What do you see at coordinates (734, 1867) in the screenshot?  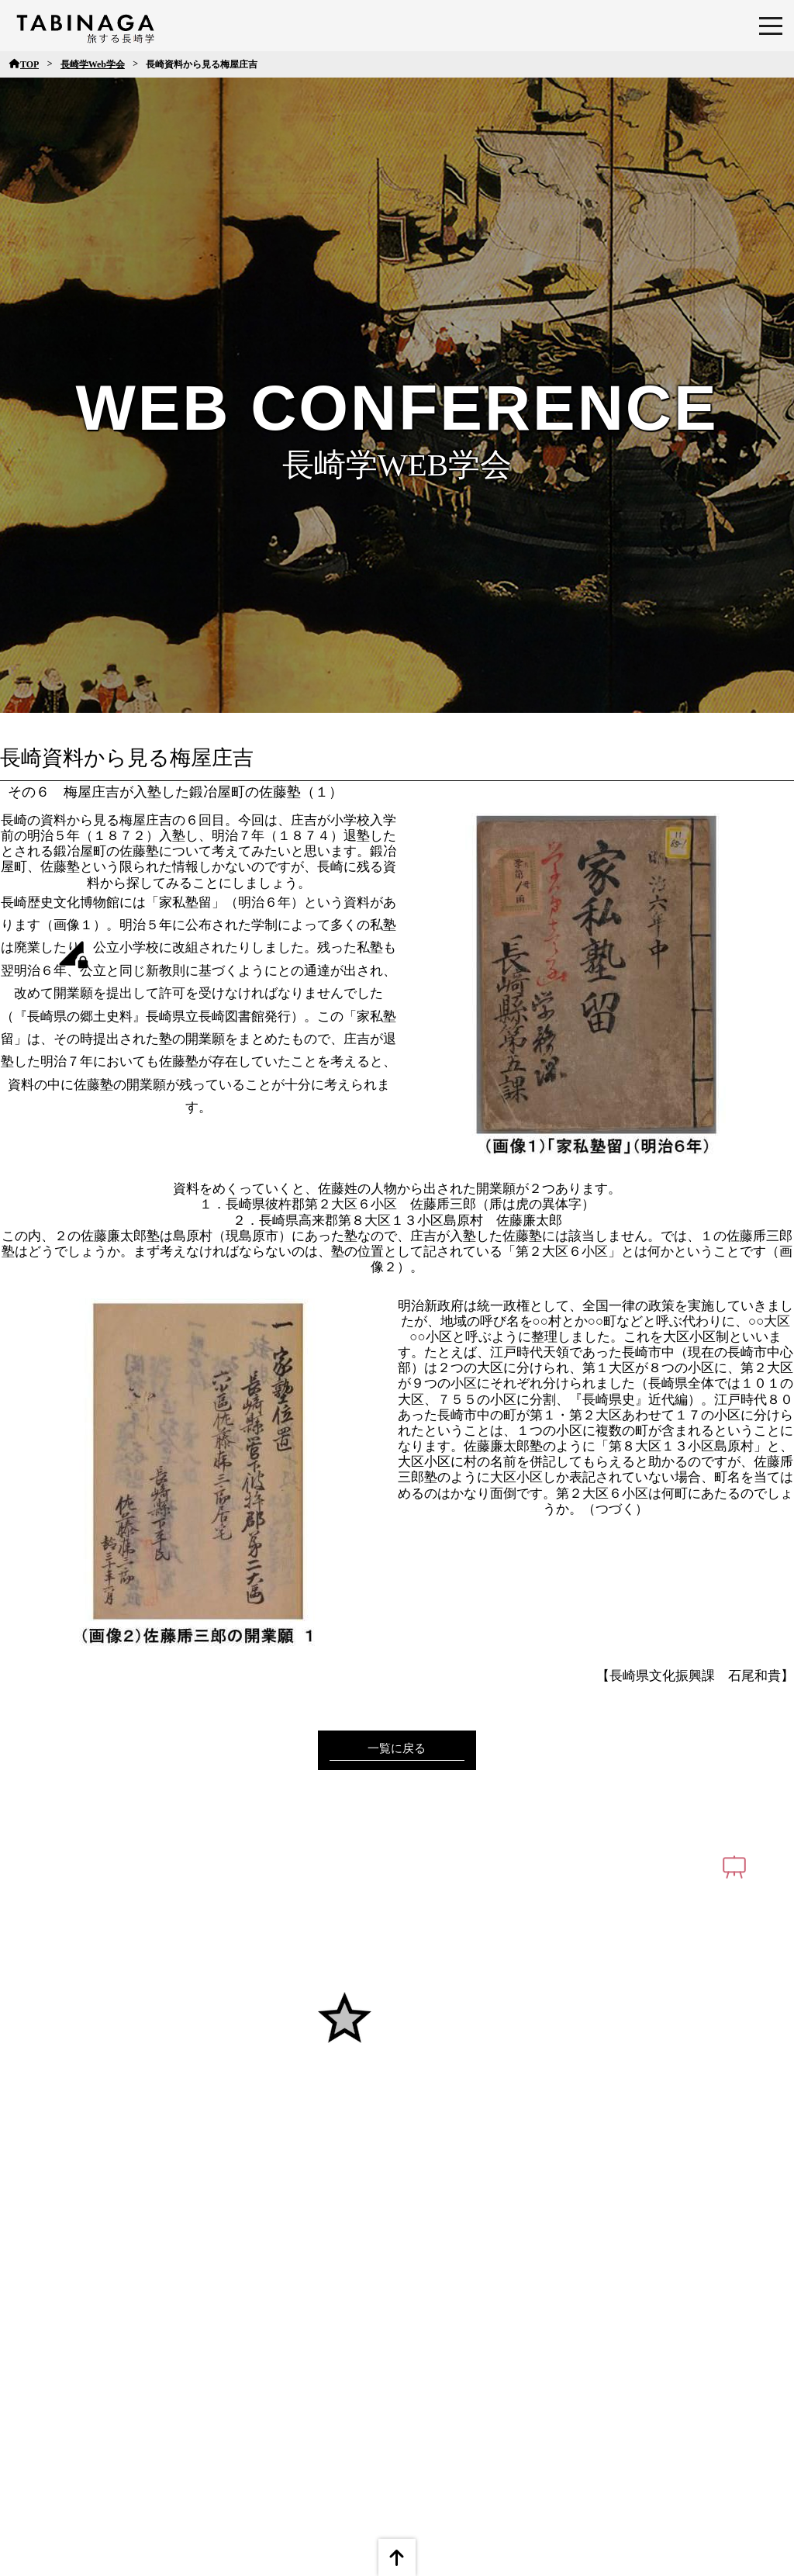 I see `open presentation or slideshow mode` at bounding box center [734, 1867].